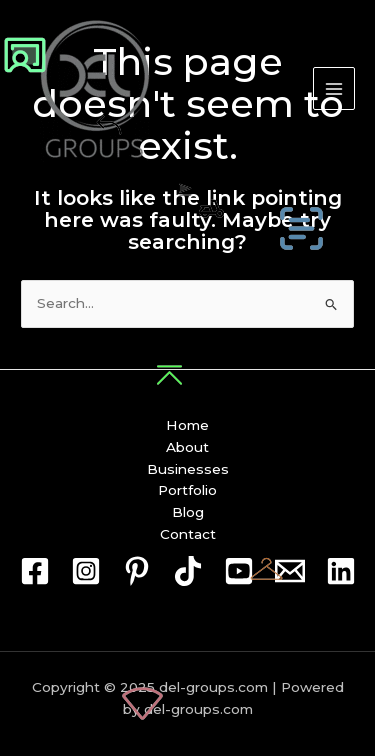 This screenshot has height=756, width=375. Describe the element at coordinates (301, 228) in the screenshot. I see `scan document to extract text` at that location.